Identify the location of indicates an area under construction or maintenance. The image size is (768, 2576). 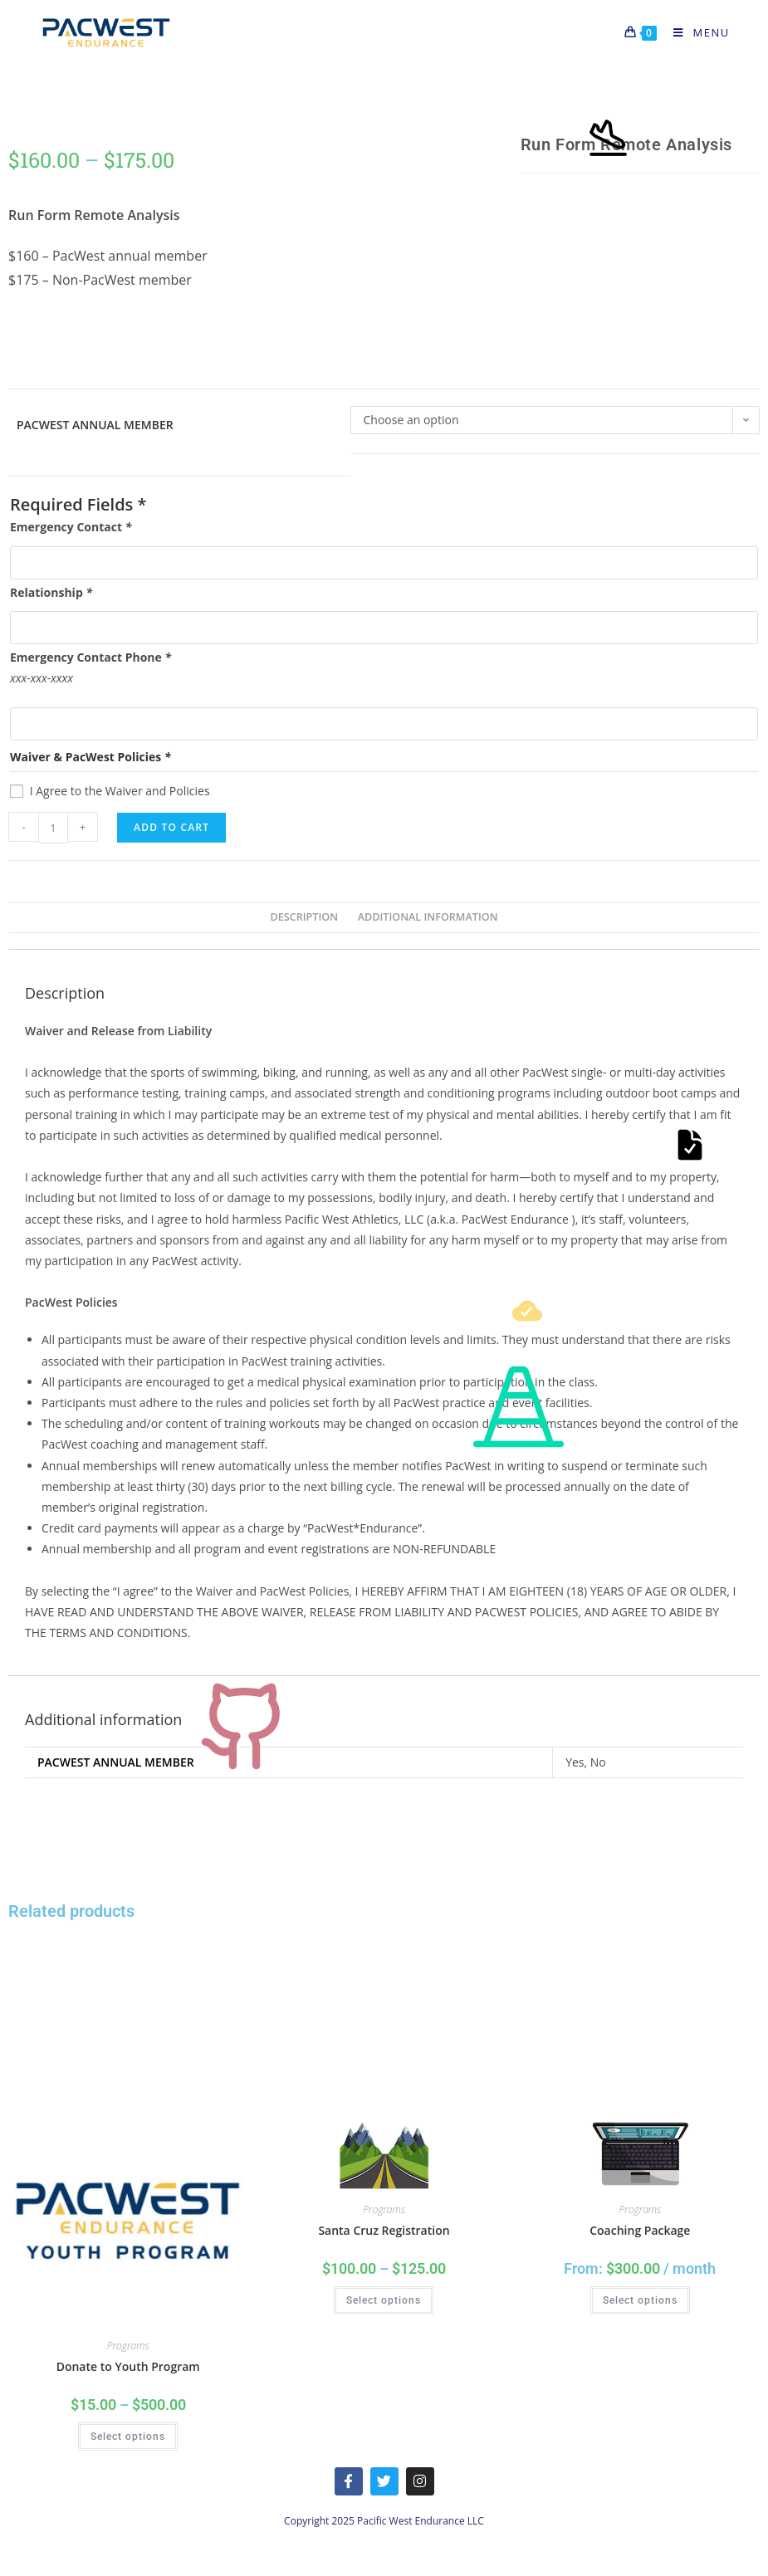
(518, 1408).